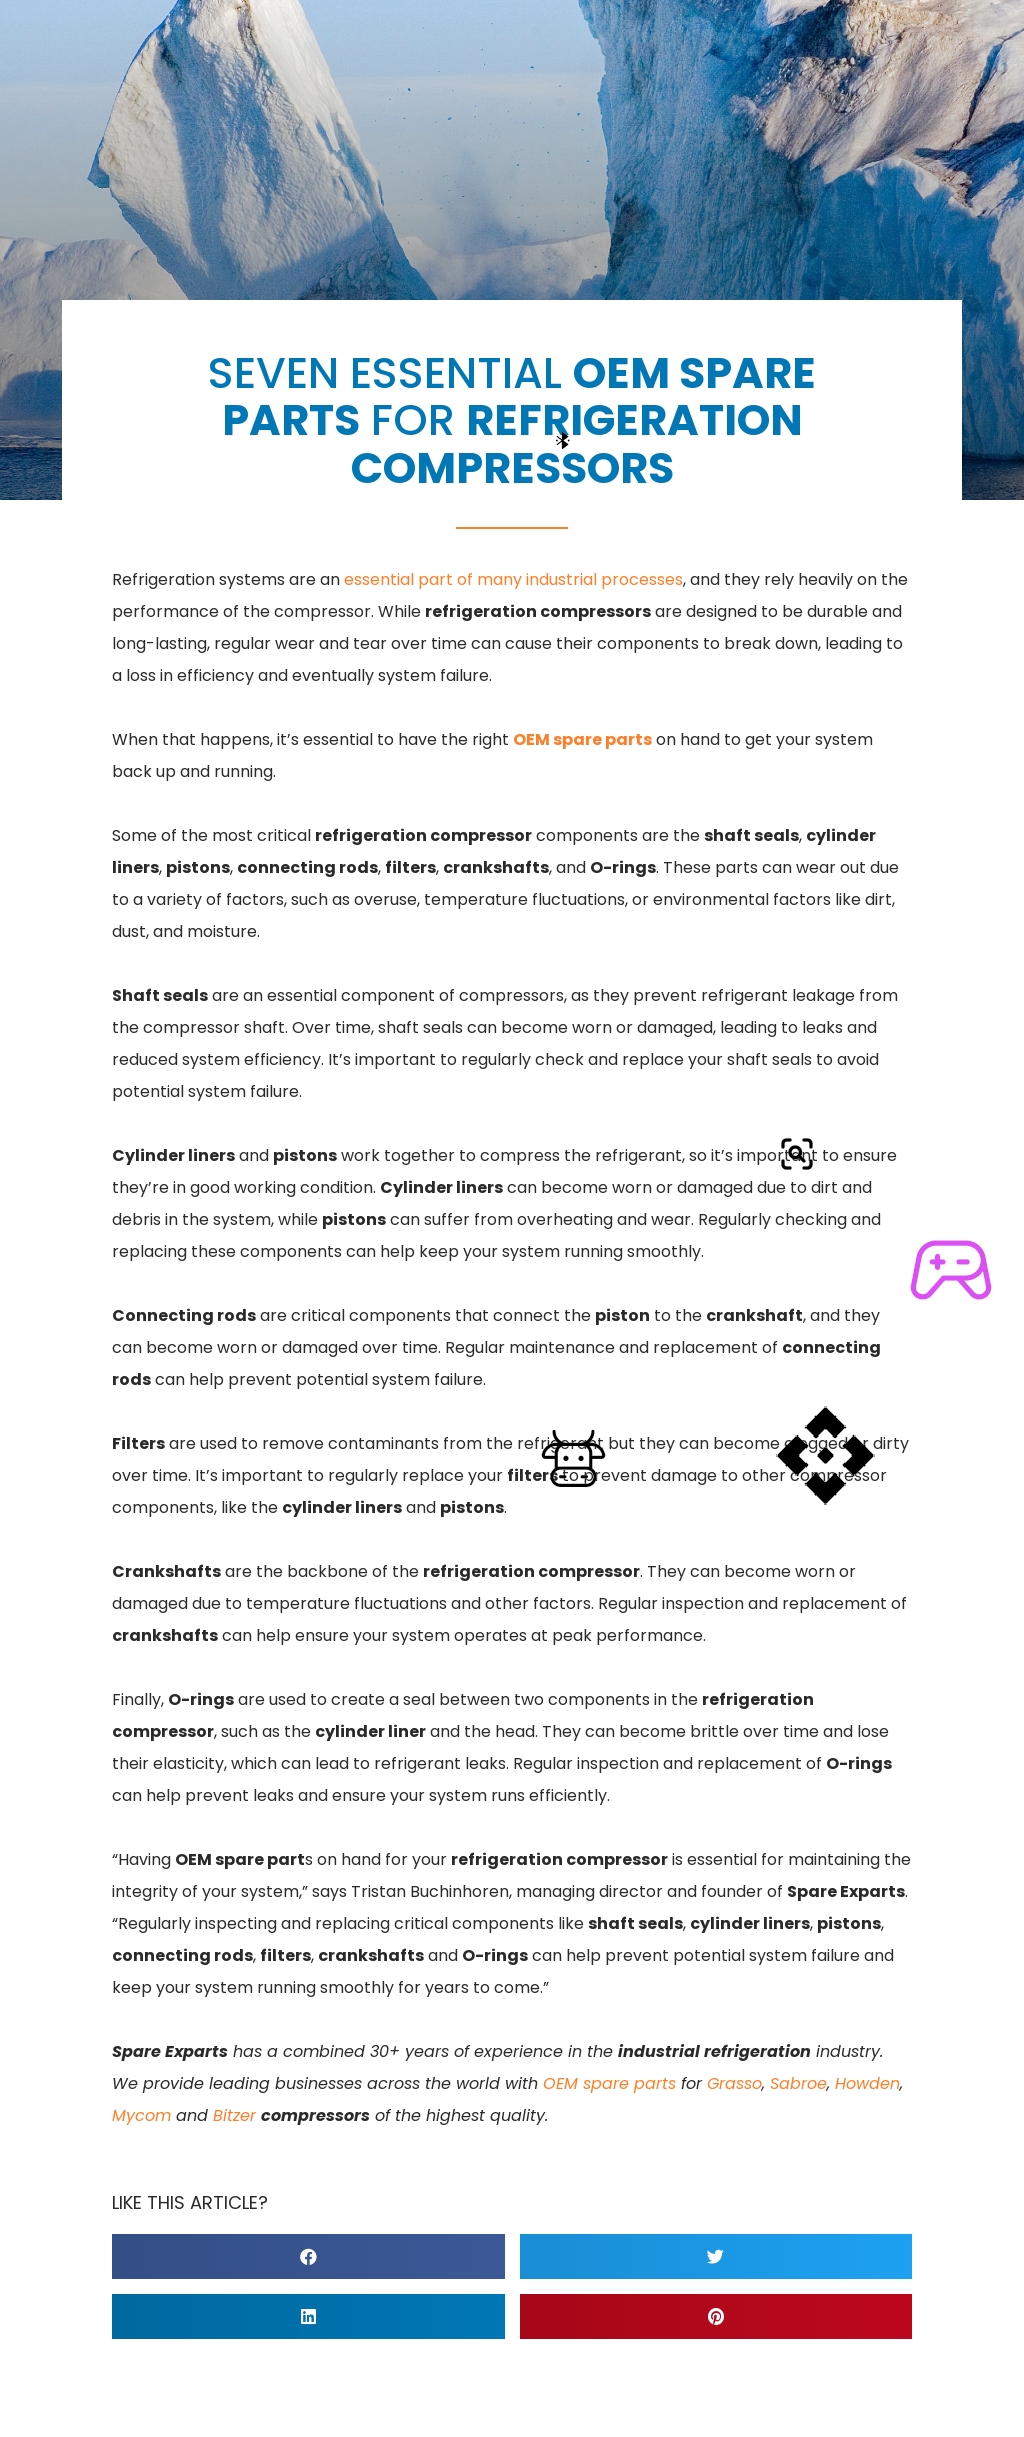 The height and width of the screenshot is (2437, 1024). What do you see at coordinates (825, 1455) in the screenshot?
I see `access API settings or configuration` at bounding box center [825, 1455].